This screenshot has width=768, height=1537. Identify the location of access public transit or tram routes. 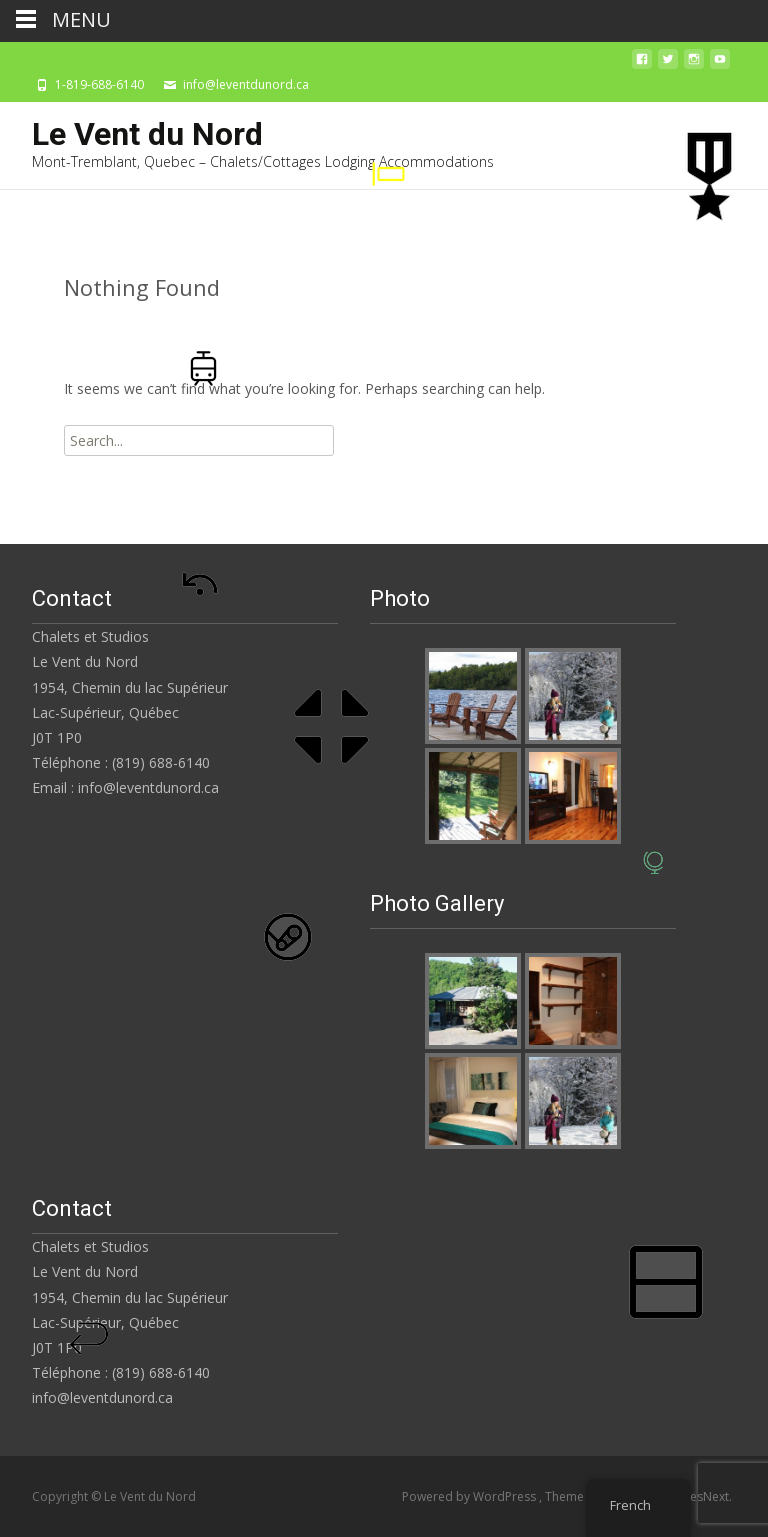
(203, 368).